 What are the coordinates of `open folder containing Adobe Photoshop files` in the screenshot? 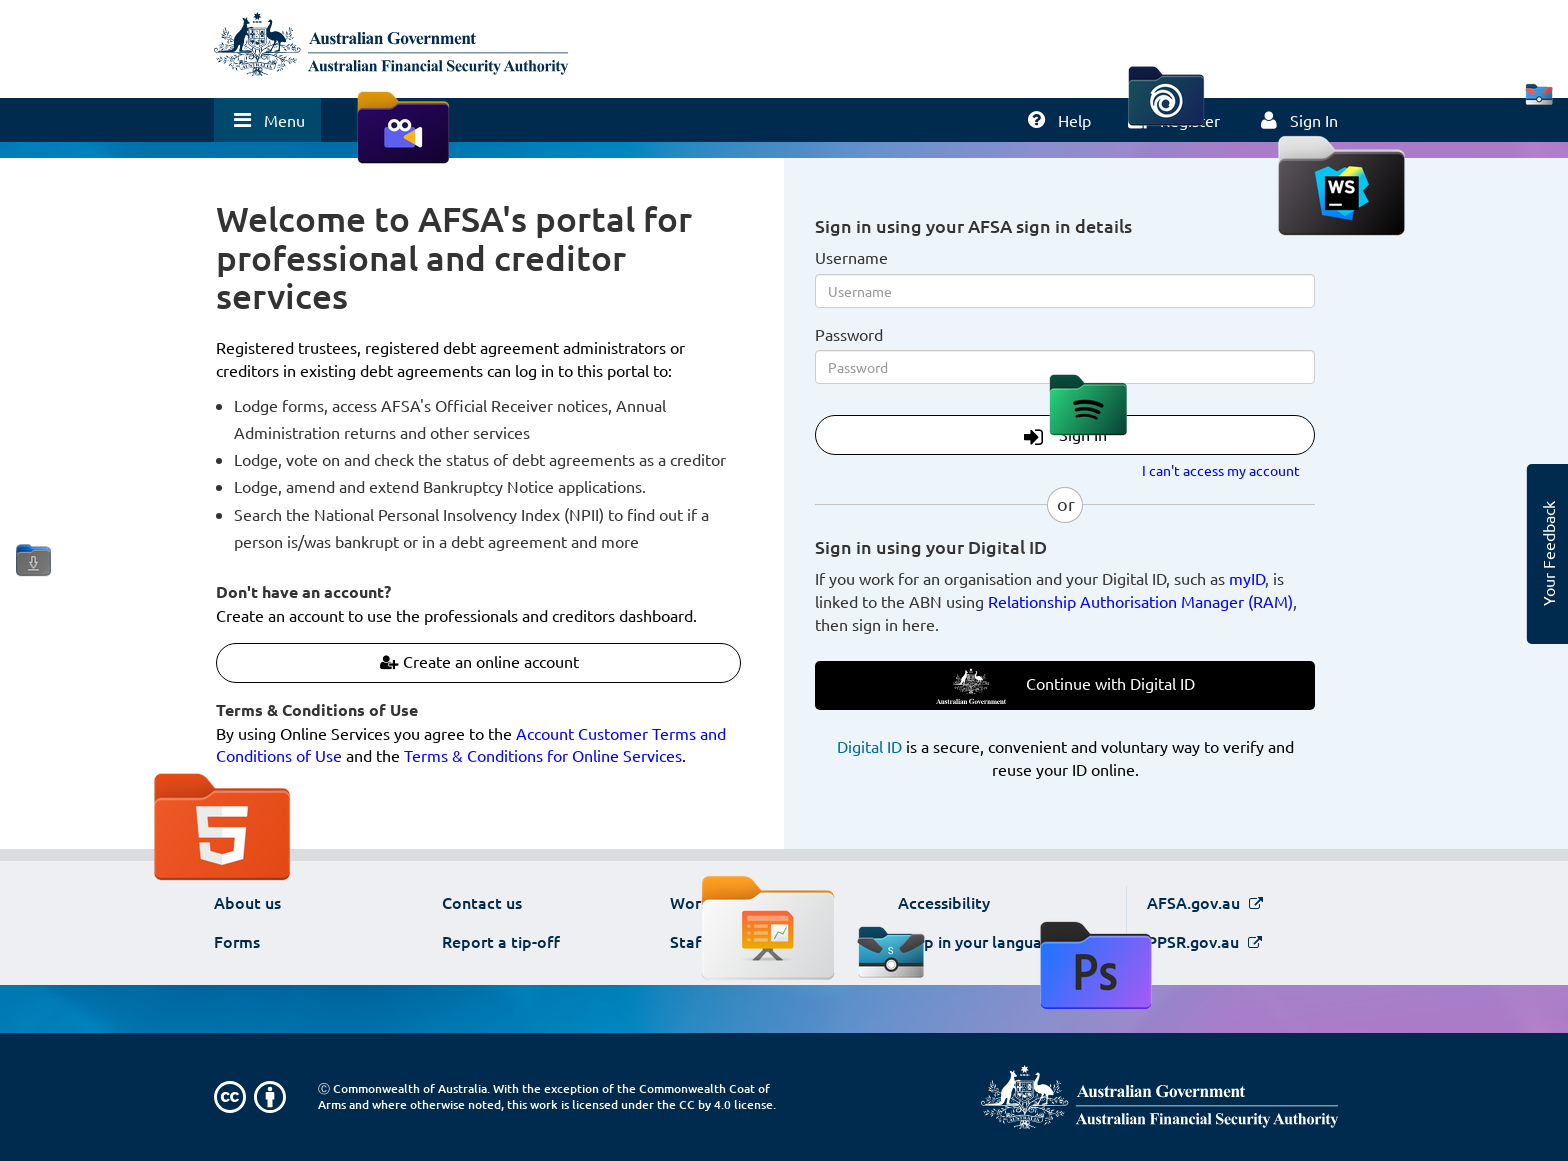 It's located at (1095, 968).